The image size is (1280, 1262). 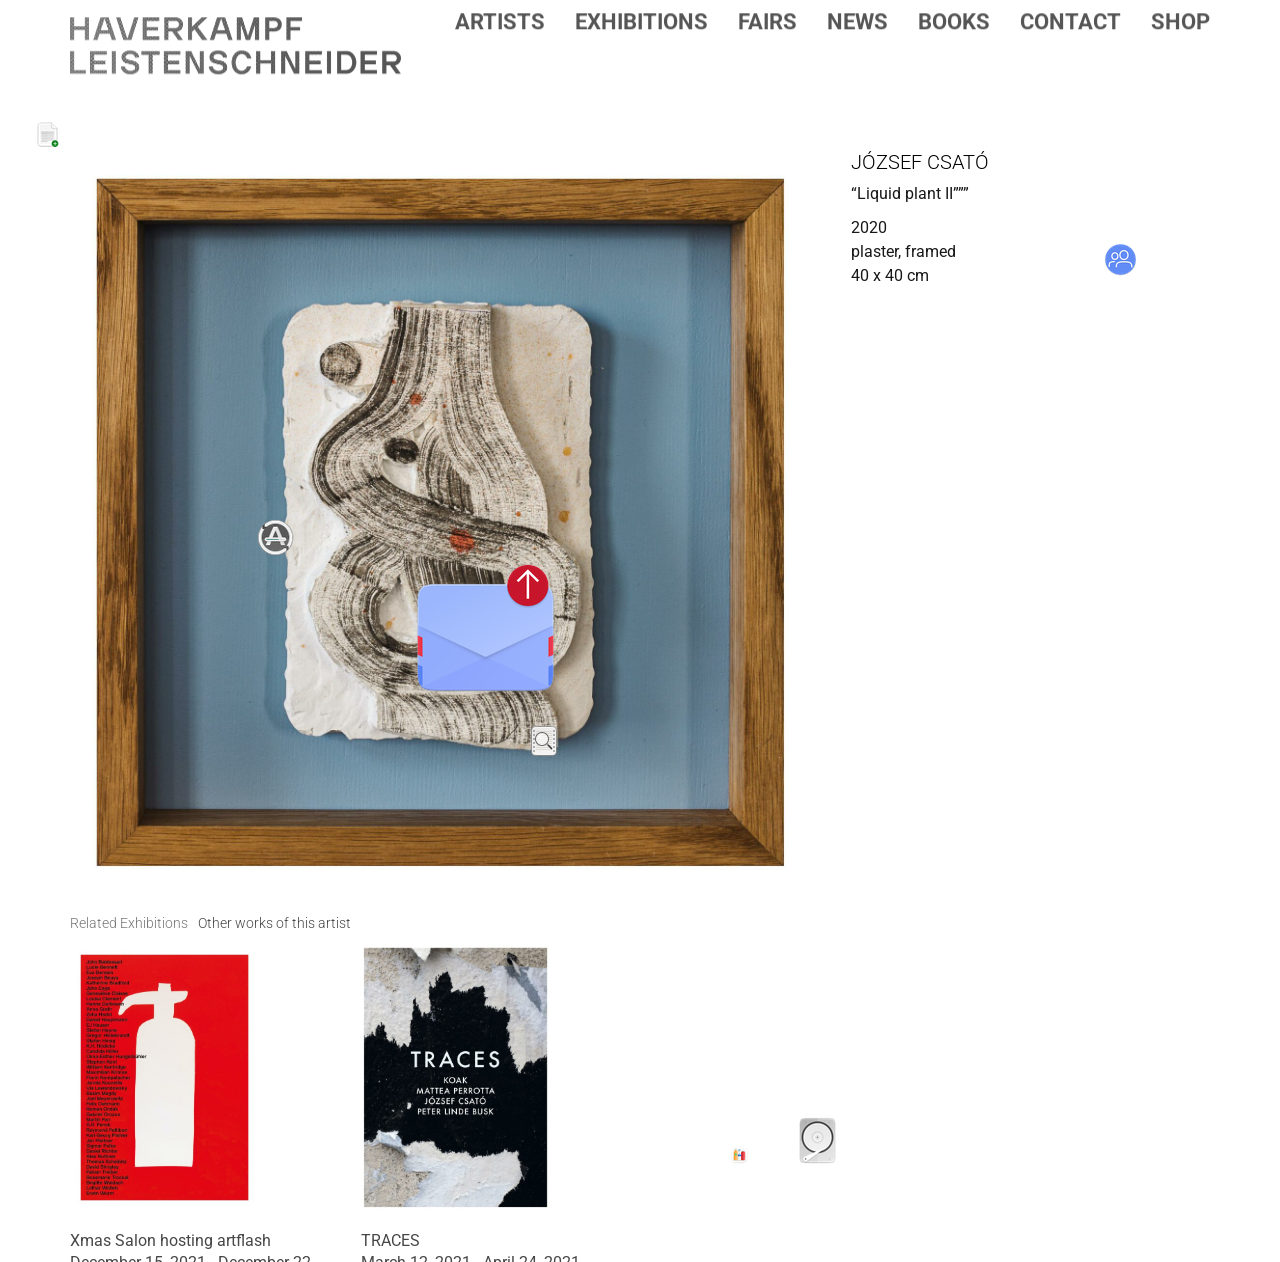 What do you see at coordinates (485, 637) in the screenshot?
I see `send an email or message` at bounding box center [485, 637].